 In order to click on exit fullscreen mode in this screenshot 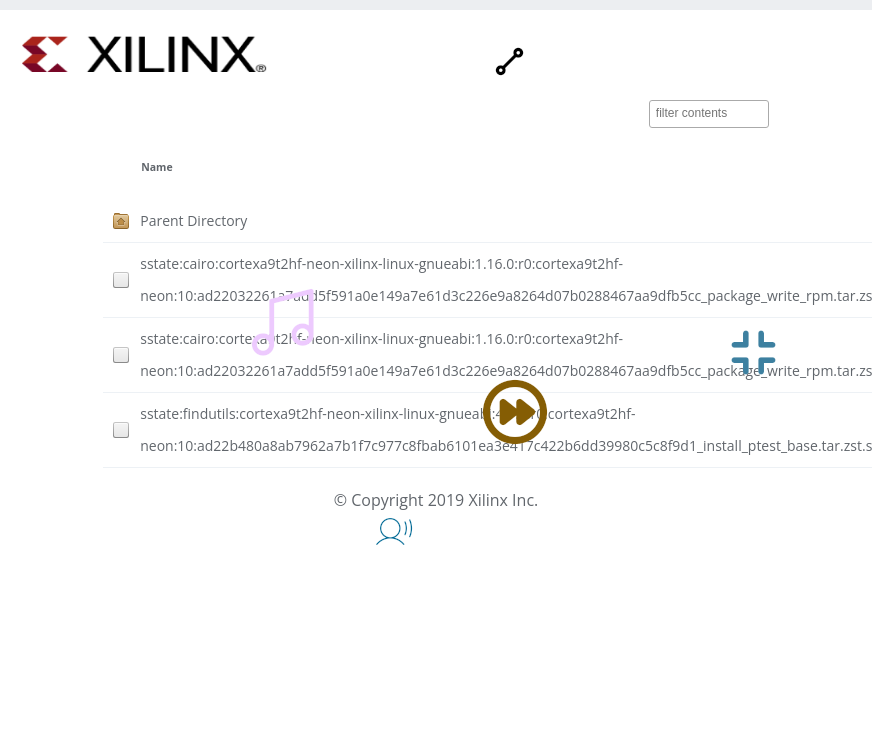, I will do `click(753, 352)`.